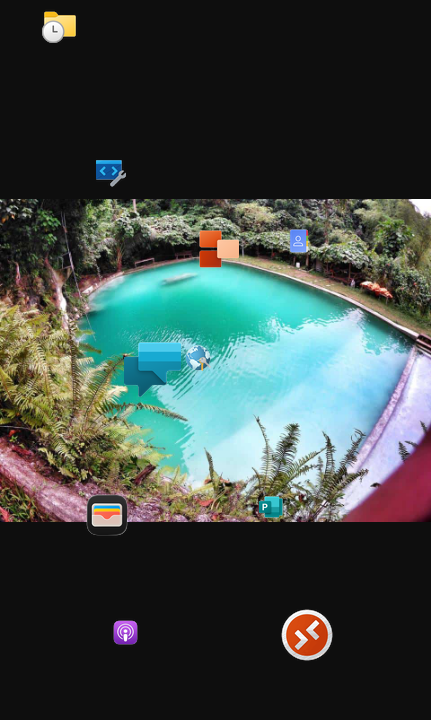 The height and width of the screenshot is (720, 431). I want to click on open microsoft power automate, so click(218, 249).